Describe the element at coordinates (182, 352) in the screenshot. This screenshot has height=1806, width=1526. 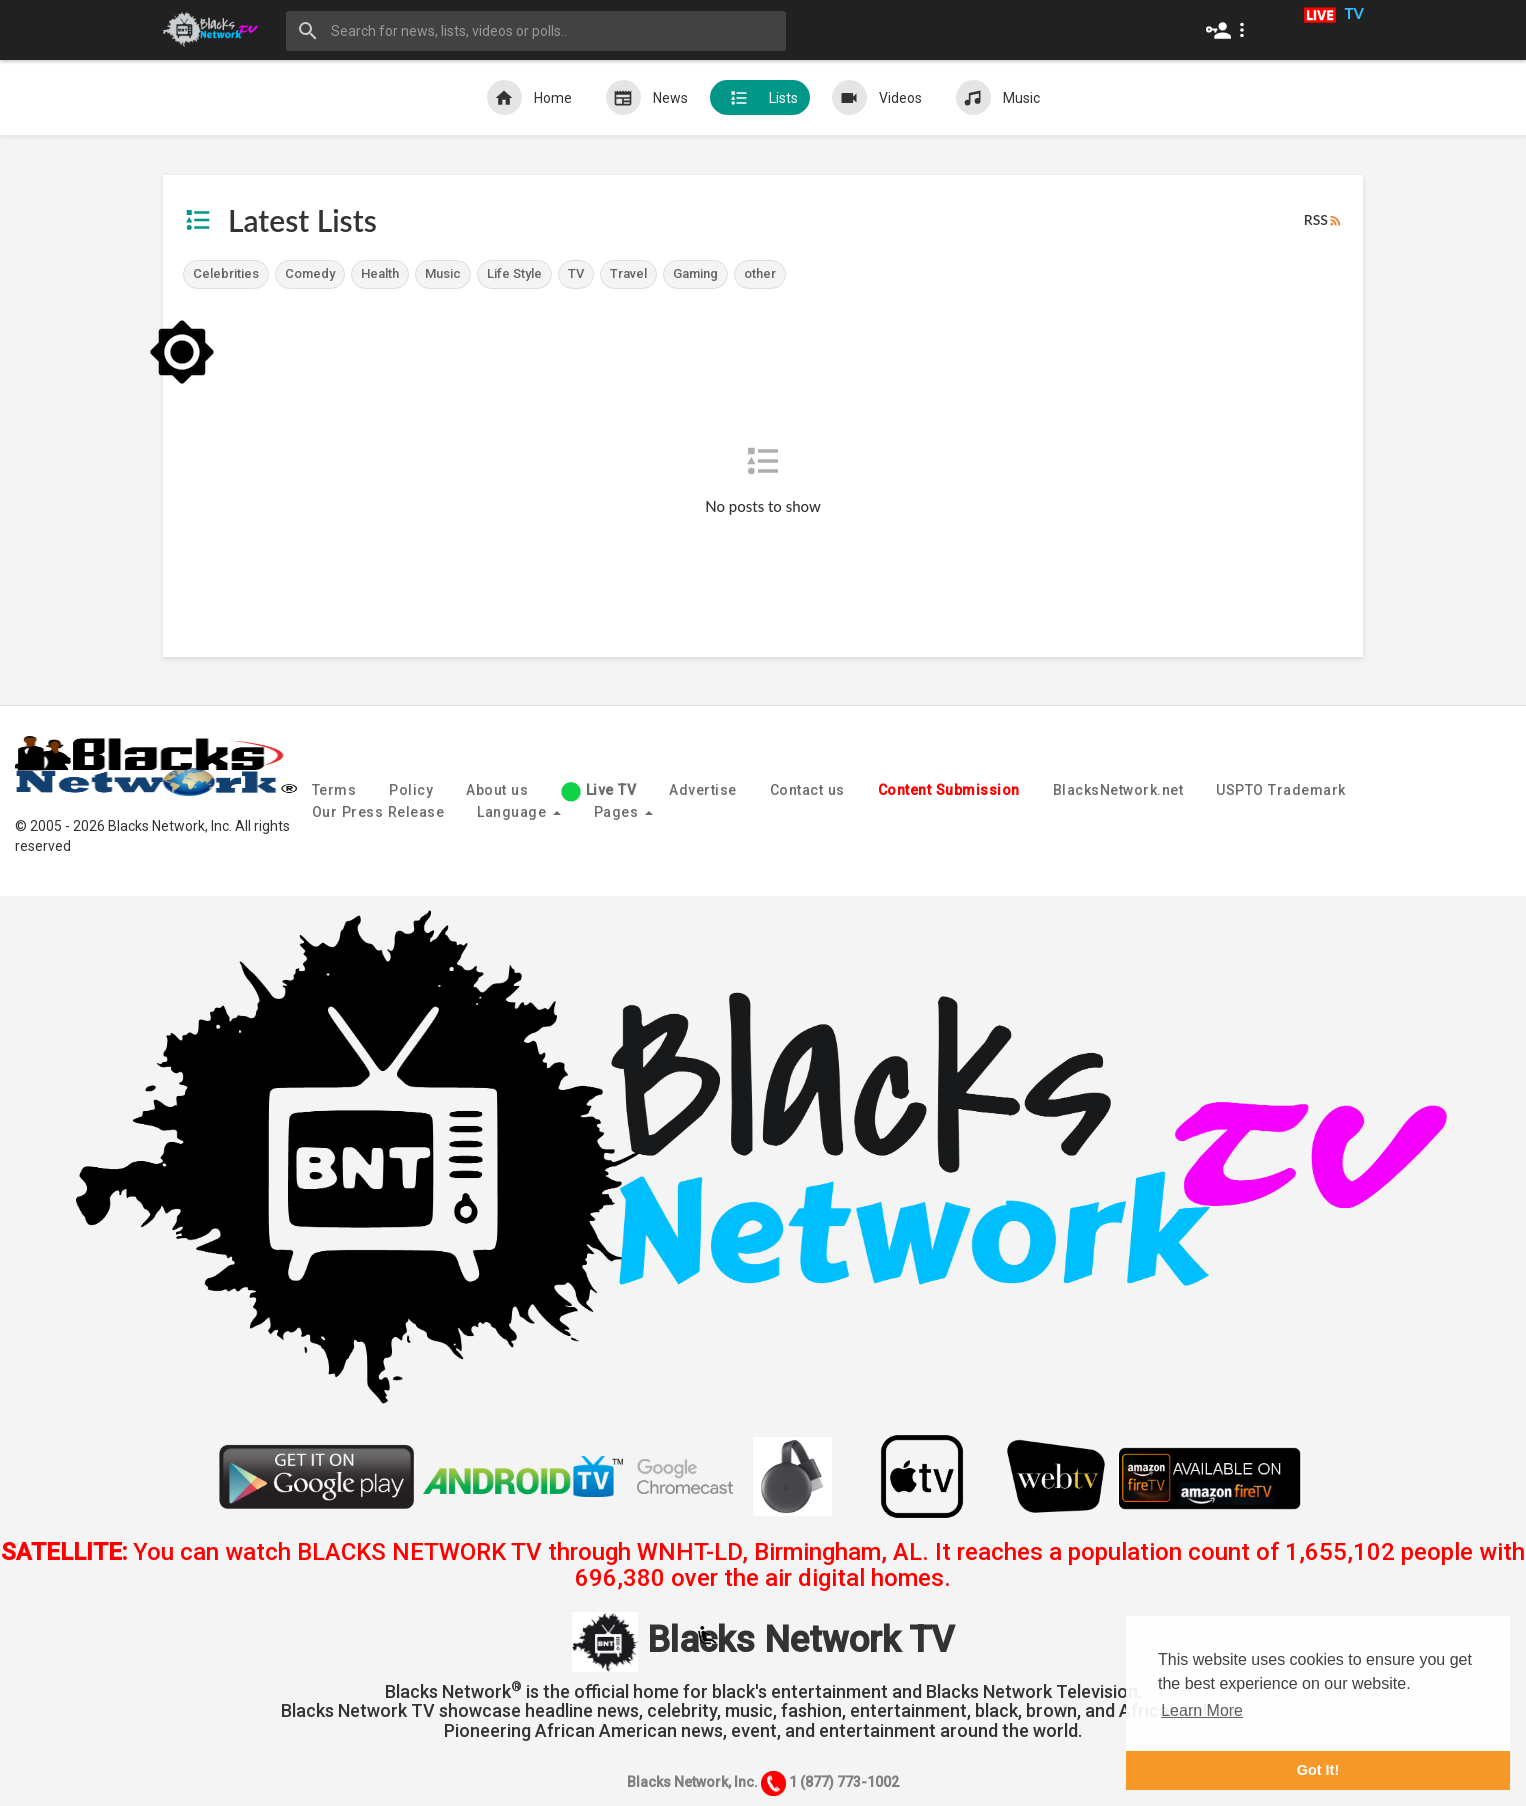
I see `adjust screen brightness settings` at that location.